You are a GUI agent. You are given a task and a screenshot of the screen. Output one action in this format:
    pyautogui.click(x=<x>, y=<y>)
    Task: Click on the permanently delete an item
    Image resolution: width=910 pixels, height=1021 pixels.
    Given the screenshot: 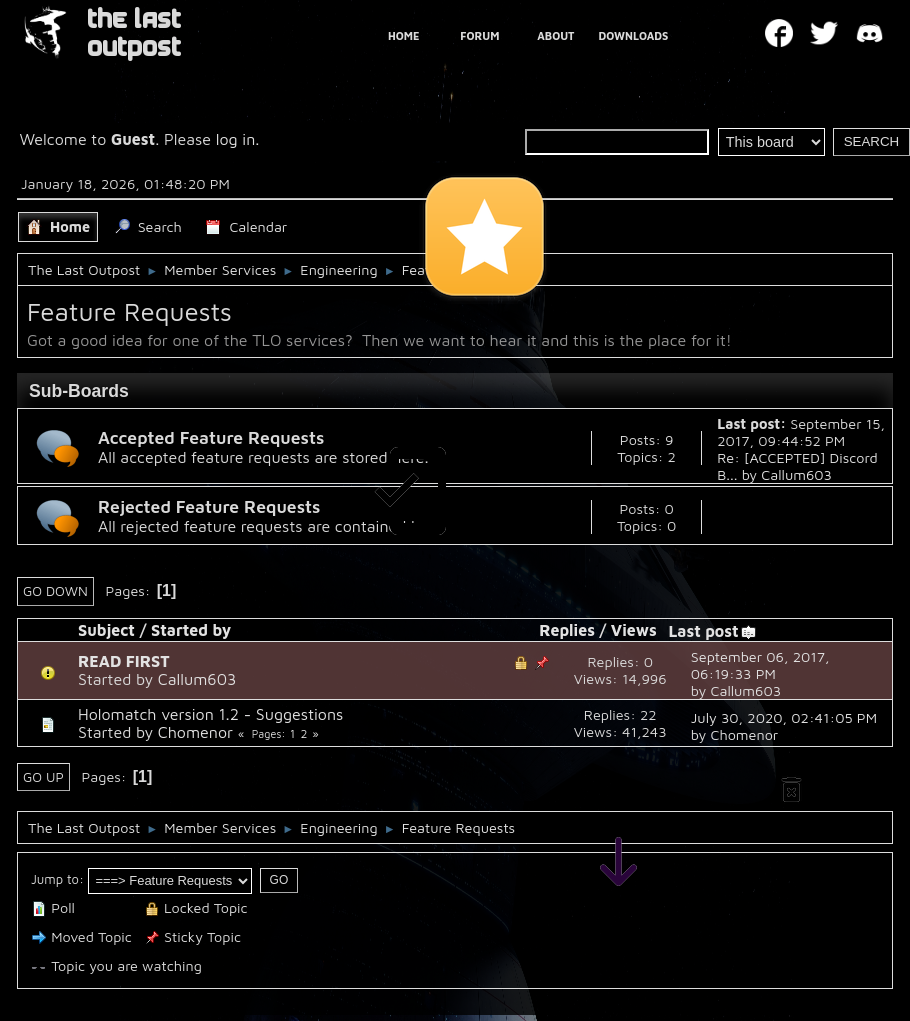 What is the action you would take?
    pyautogui.click(x=791, y=789)
    